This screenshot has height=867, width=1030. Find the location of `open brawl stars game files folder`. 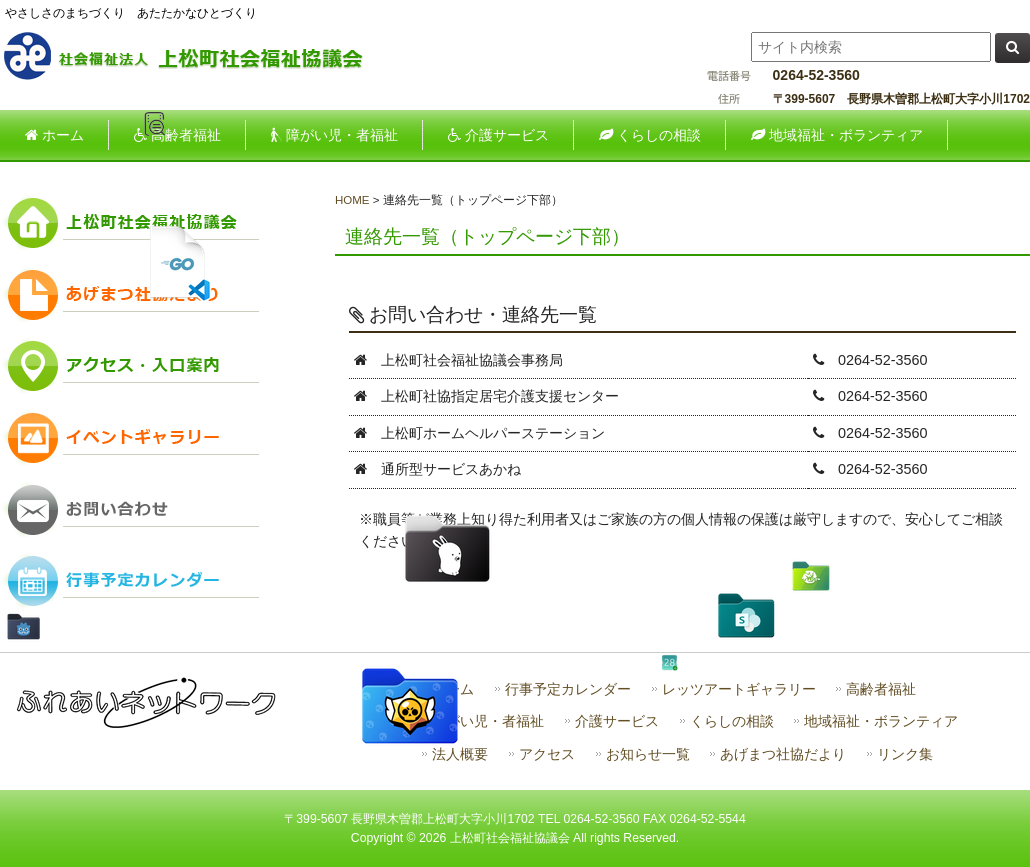

open brawl stars game files folder is located at coordinates (409, 708).